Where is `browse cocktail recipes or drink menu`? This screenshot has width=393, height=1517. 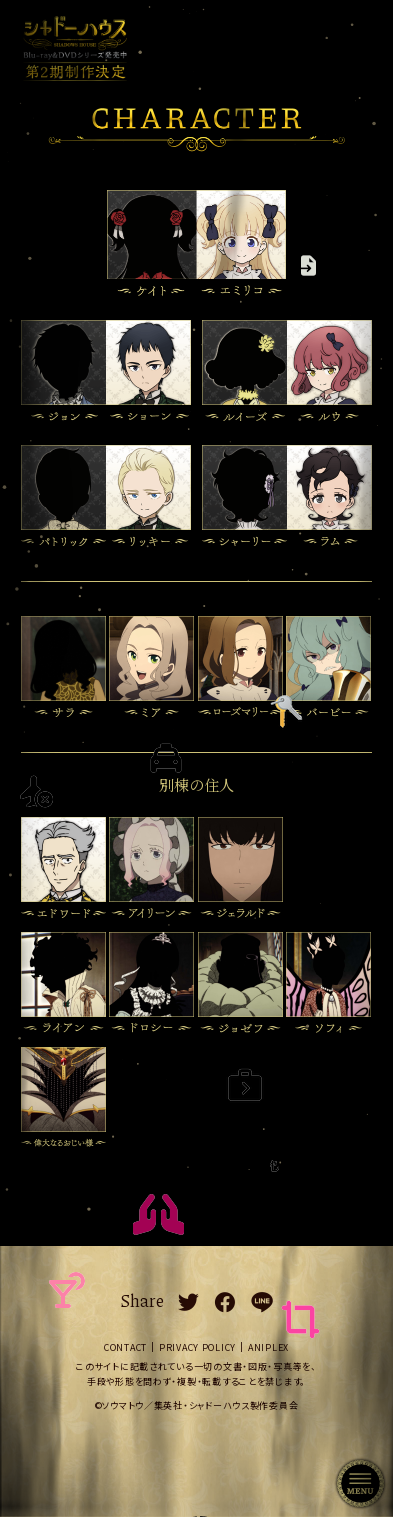
browse cocktail recipes or drink menu is located at coordinates (65, 1292).